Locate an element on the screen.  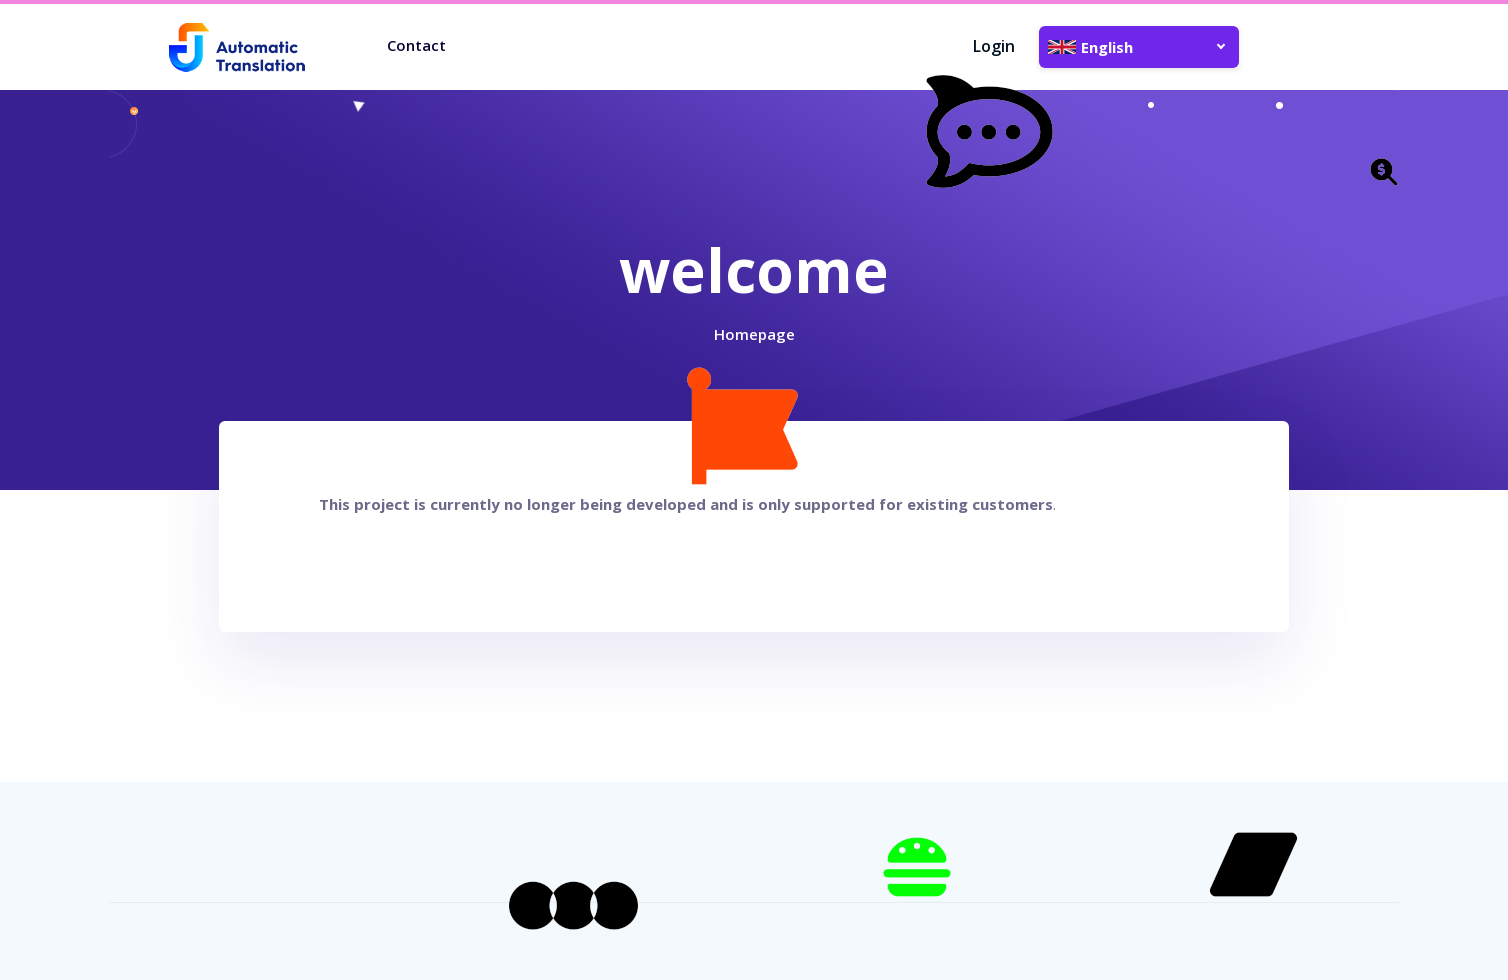
search for pricing or cost information is located at coordinates (1384, 172).